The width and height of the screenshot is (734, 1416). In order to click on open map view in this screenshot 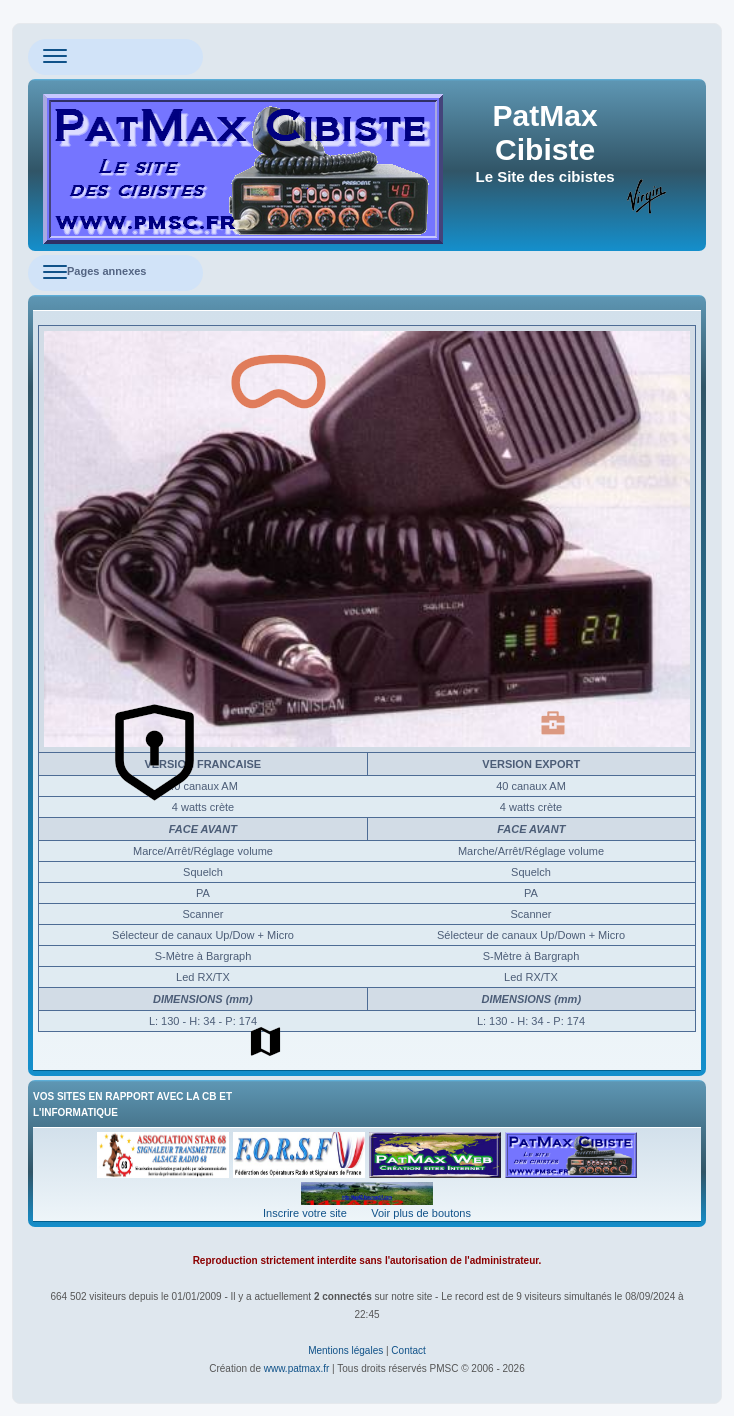, I will do `click(265, 1041)`.